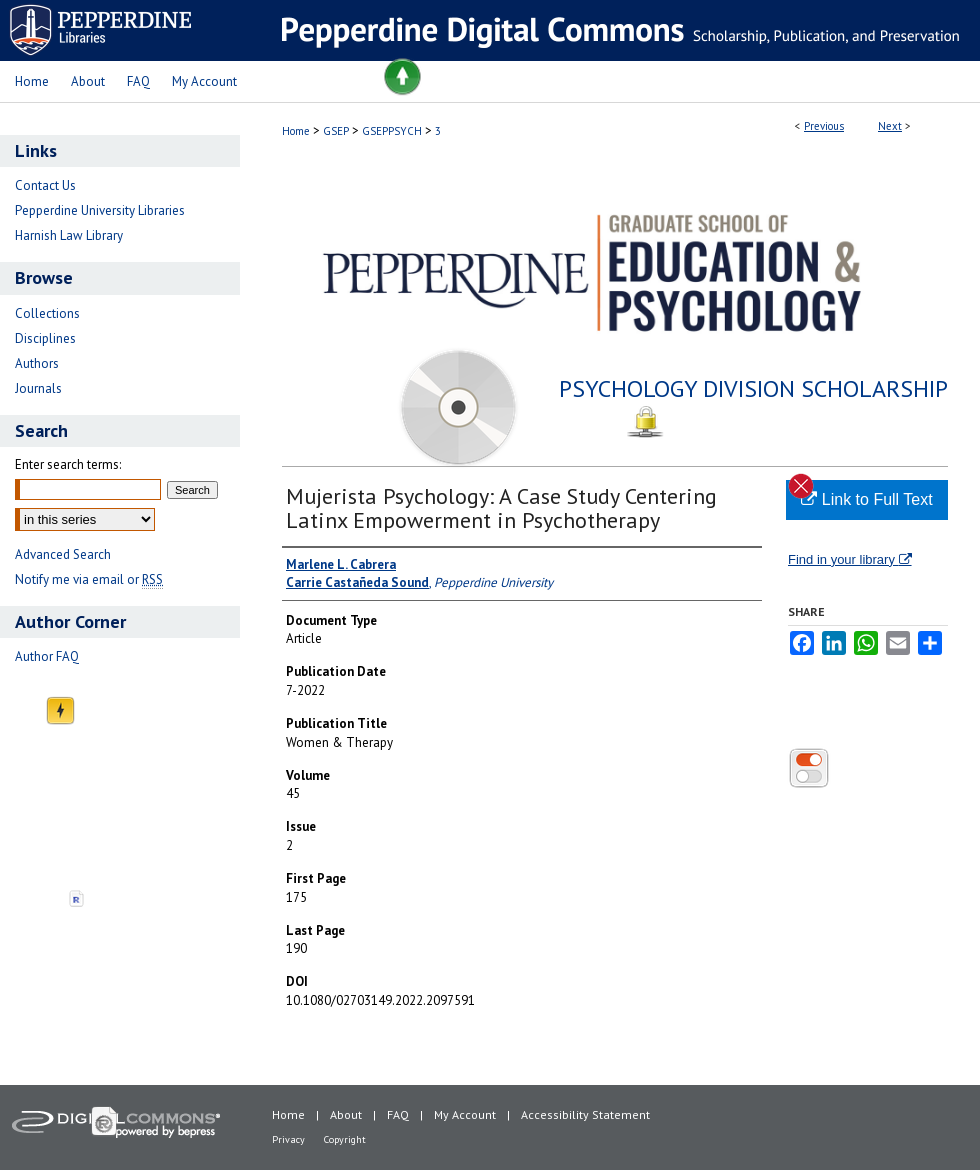  What do you see at coordinates (76, 898) in the screenshot?
I see `an R programming language source file` at bounding box center [76, 898].